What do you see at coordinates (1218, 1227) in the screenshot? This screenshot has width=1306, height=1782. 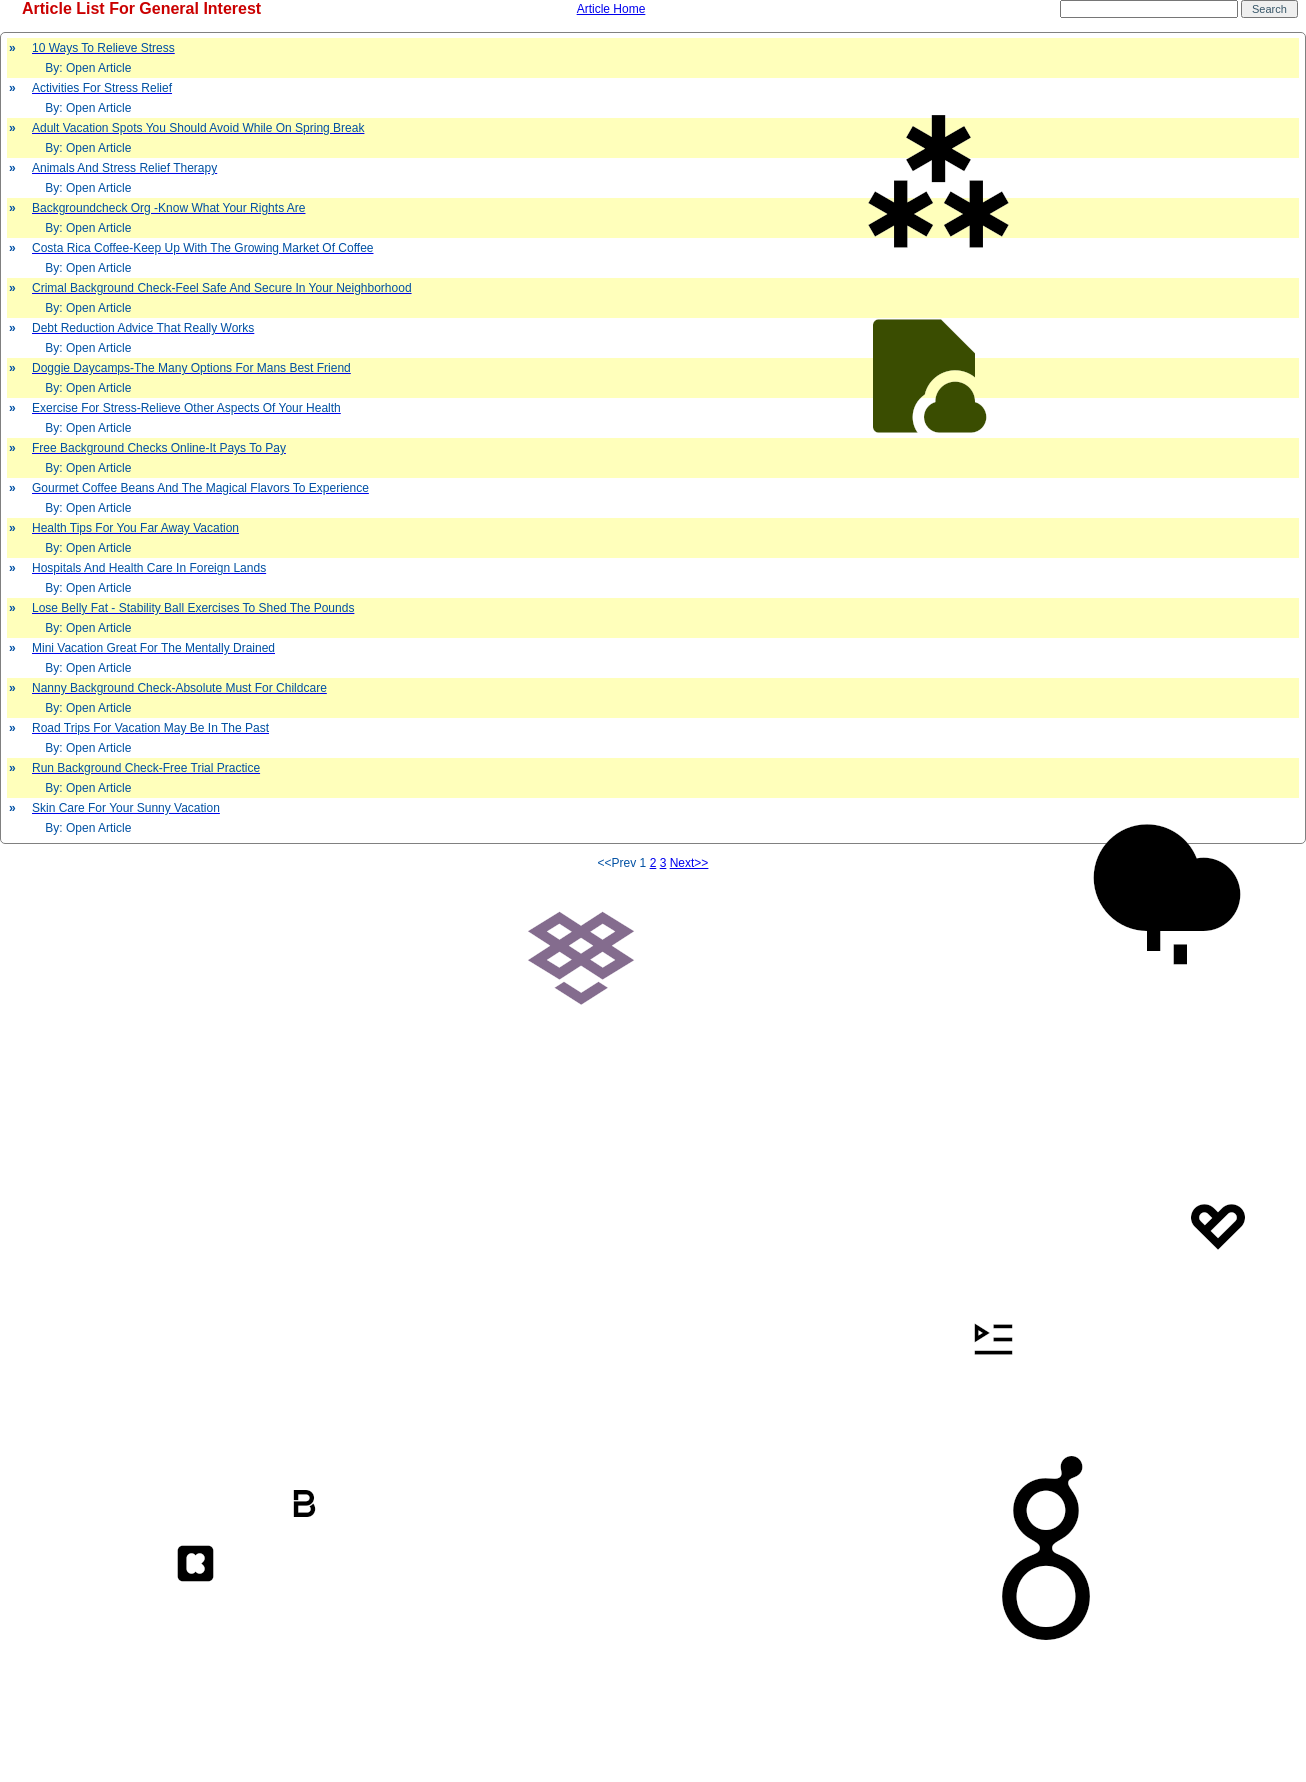 I see `open Google Fit app` at bounding box center [1218, 1227].